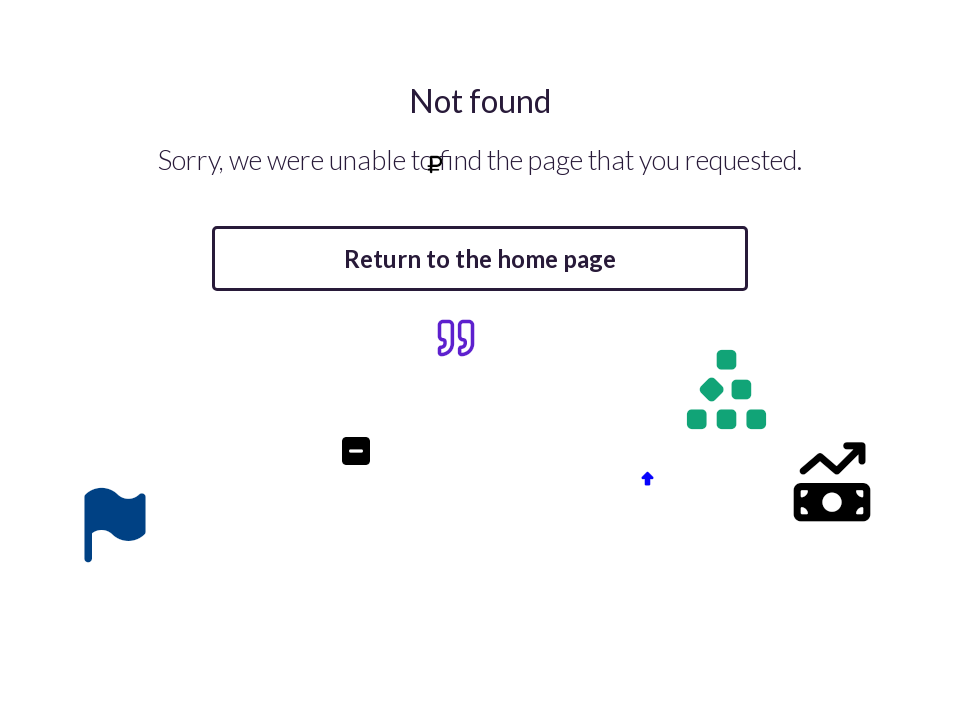 This screenshot has height=720, width=959. Describe the element at coordinates (435, 164) in the screenshot. I see `indicates russian ruble currency` at that location.